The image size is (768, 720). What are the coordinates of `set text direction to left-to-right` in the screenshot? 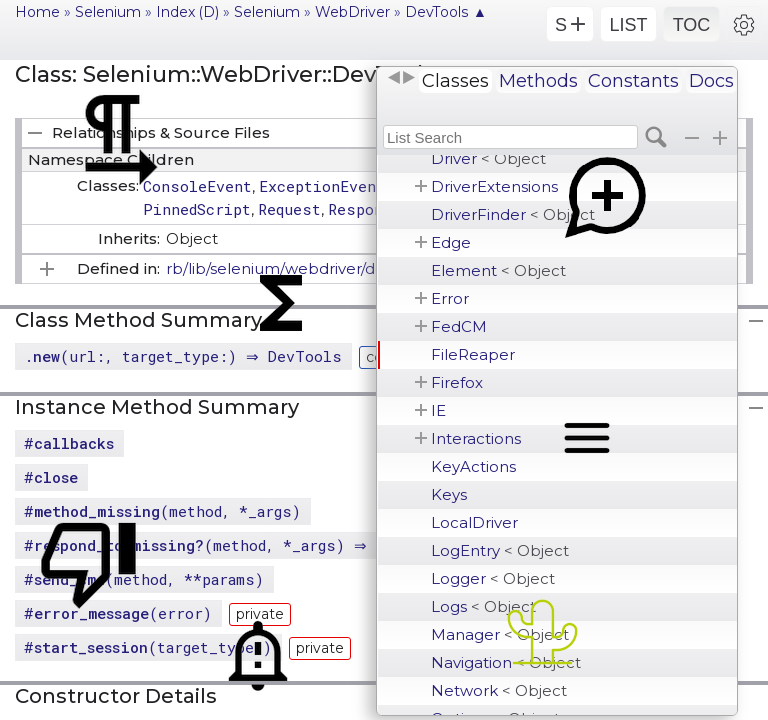 It's located at (117, 140).